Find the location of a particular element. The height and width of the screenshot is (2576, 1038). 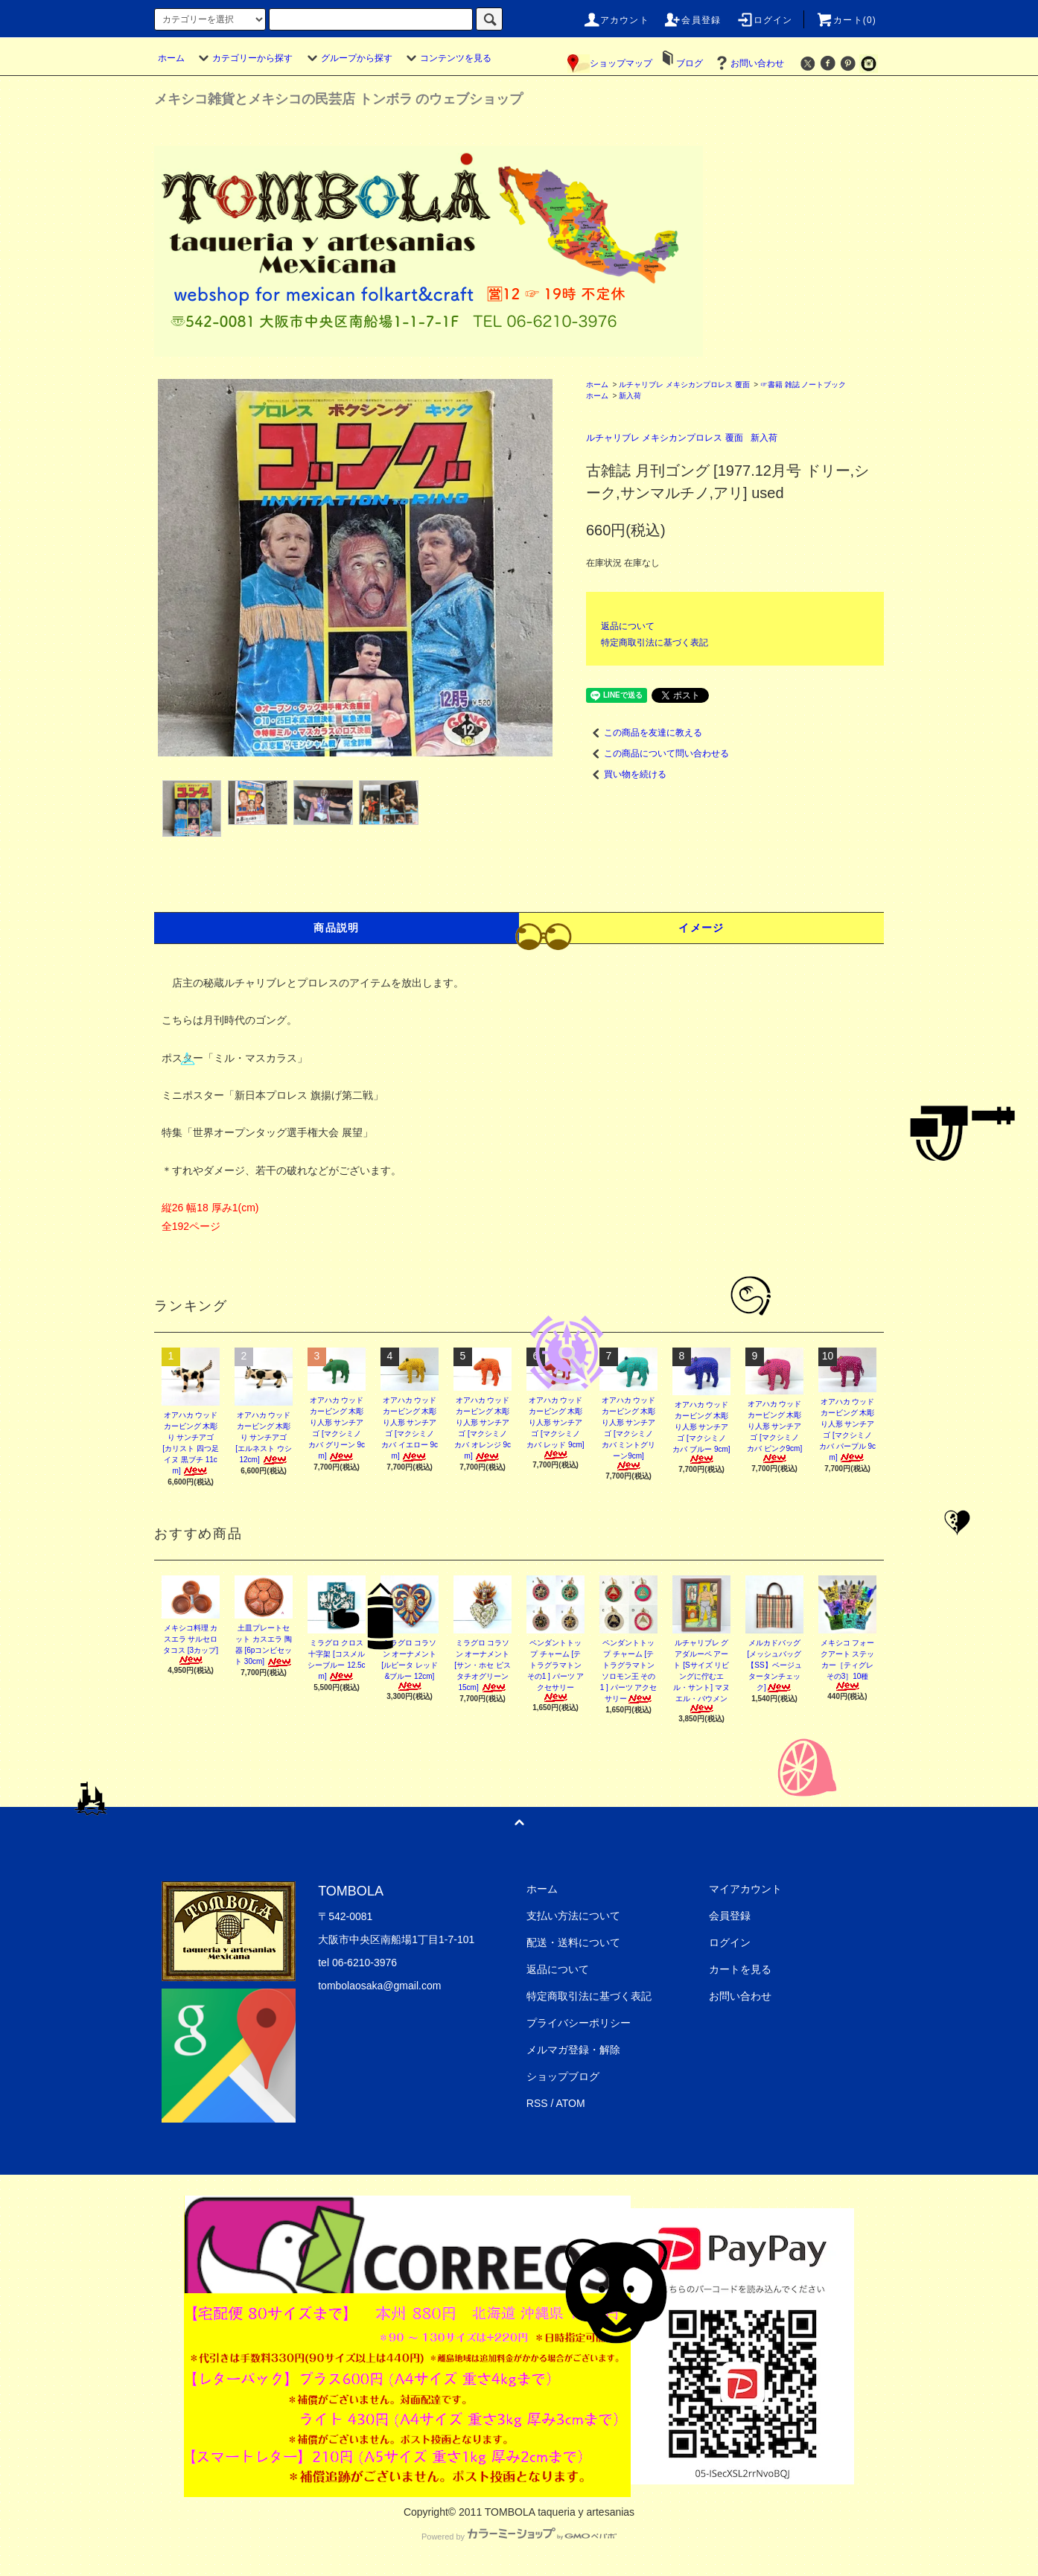

indicates partial health or damage in a game is located at coordinates (957, 1523).